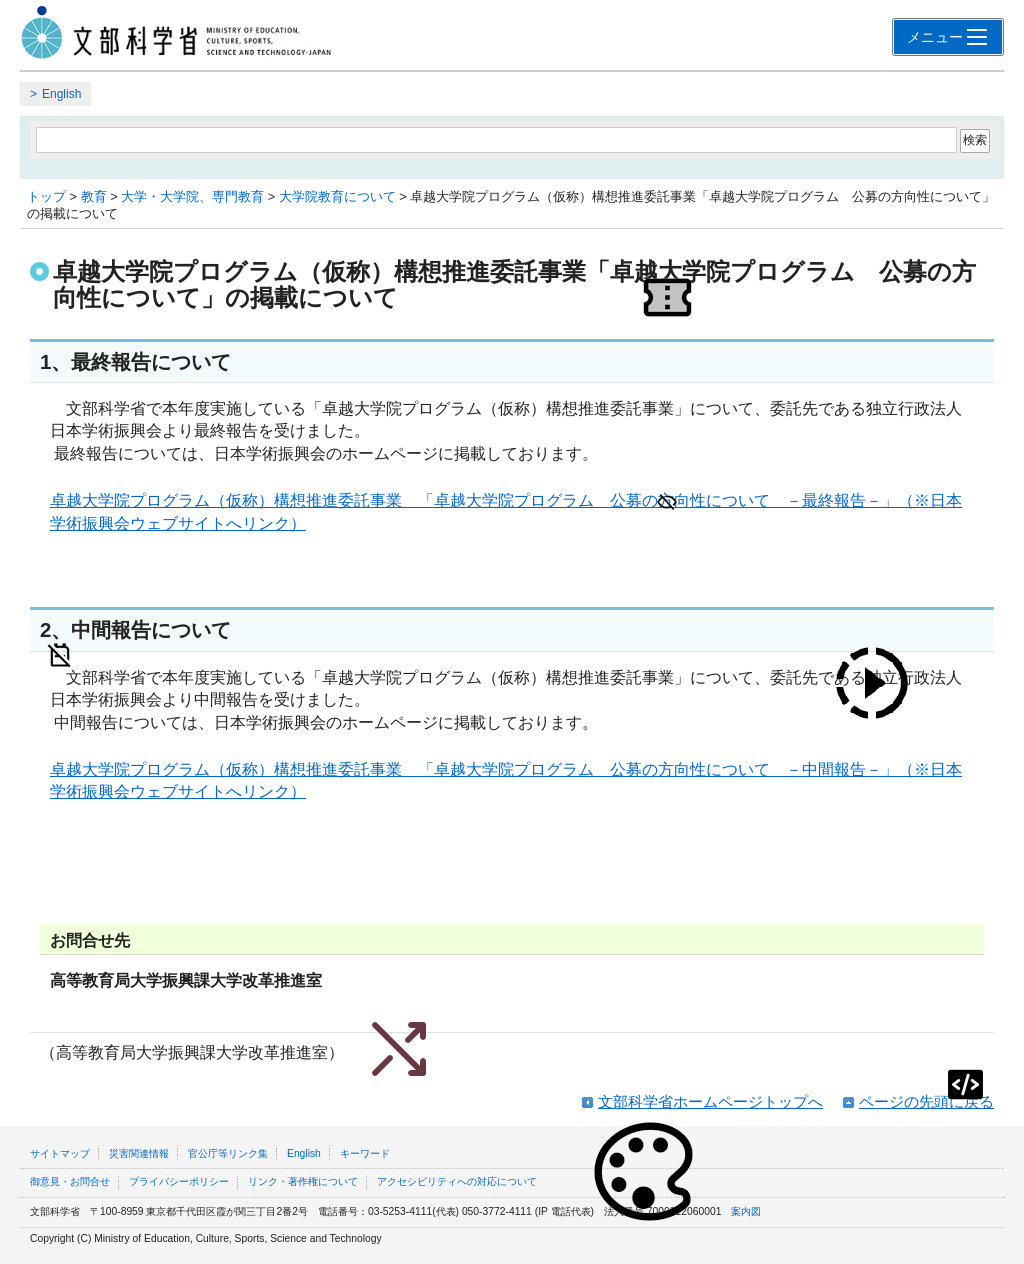  What do you see at coordinates (643, 1171) in the screenshot?
I see `customize color or theme settings` at bounding box center [643, 1171].